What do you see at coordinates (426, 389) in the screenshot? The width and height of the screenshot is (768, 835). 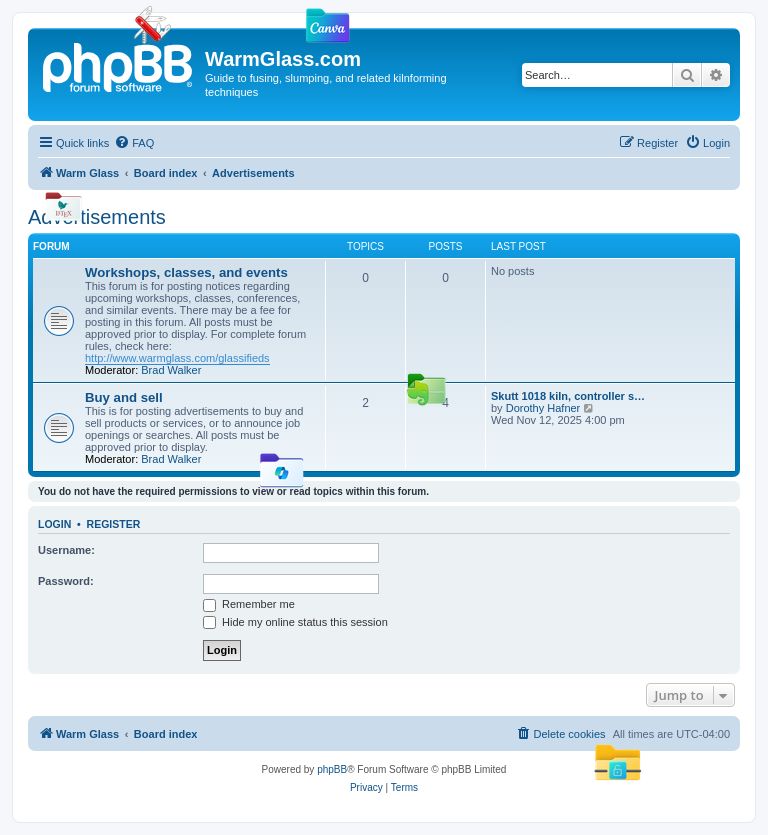 I see `open evernote folder` at bounding box center [426, 389].